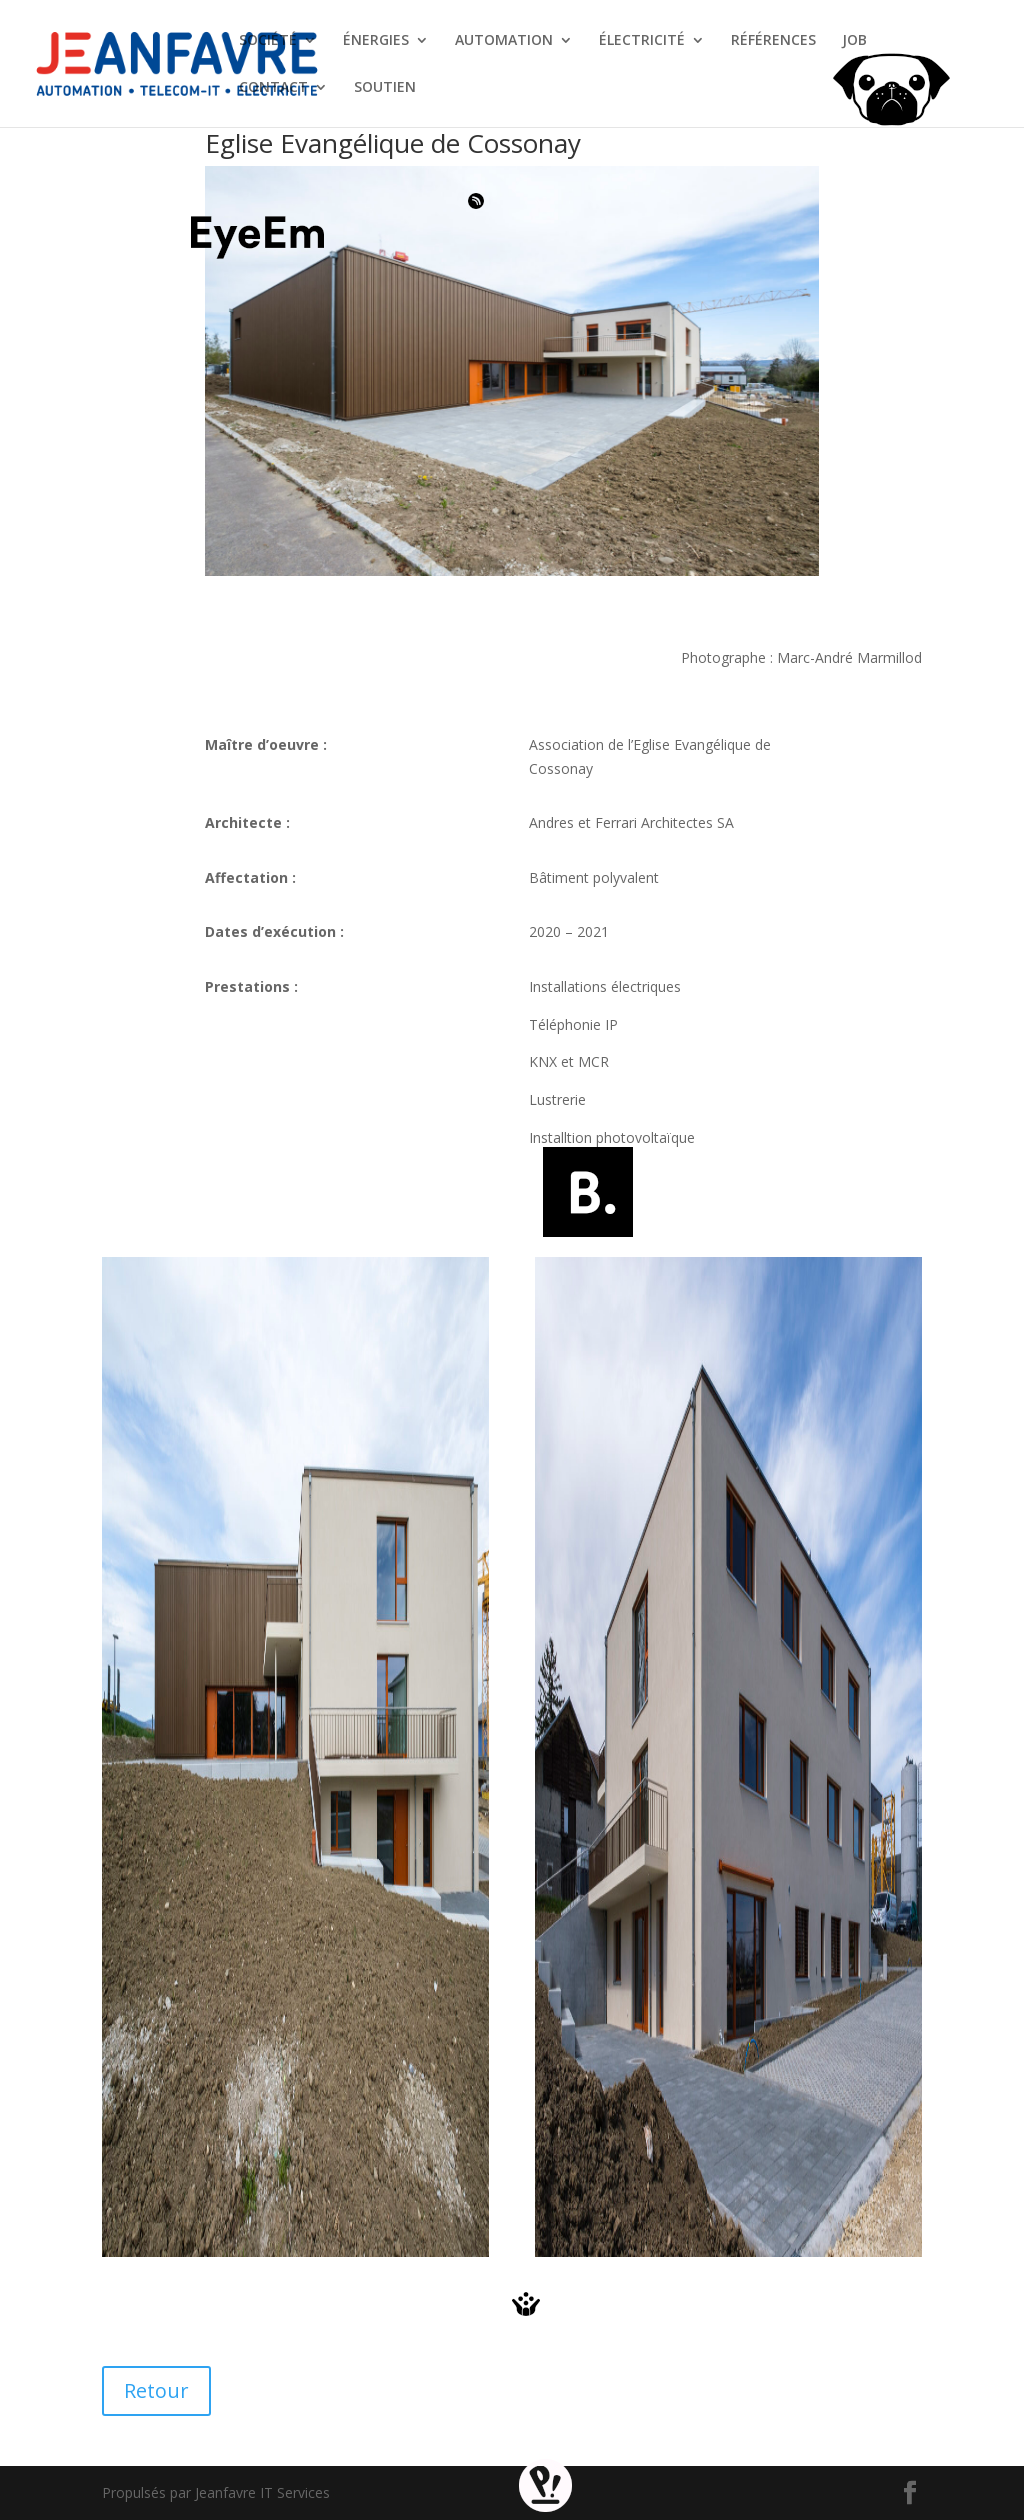 The image size is (1024, 2520). Describe the element at coordinates (545, 2485) in the screenshot. I see `pop!_os linux distribution logo` at that location.